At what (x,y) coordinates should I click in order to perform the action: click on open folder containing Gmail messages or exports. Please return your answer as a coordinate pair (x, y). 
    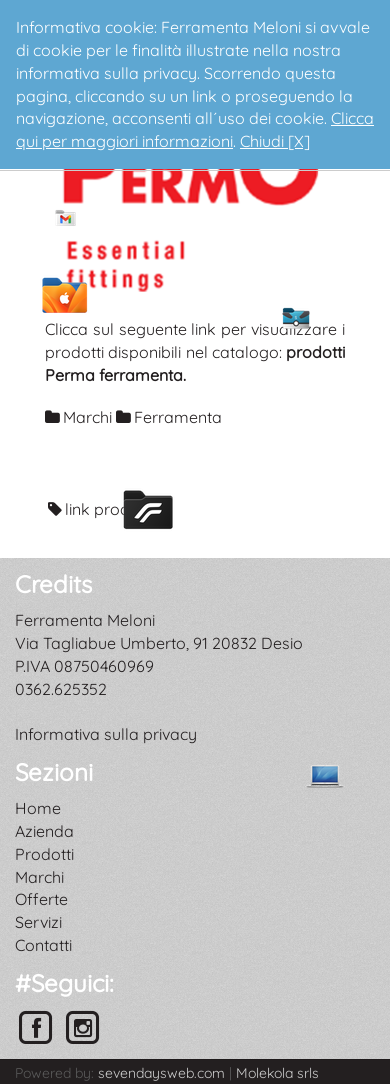
    Looking at the image, I should click on (65, 218).